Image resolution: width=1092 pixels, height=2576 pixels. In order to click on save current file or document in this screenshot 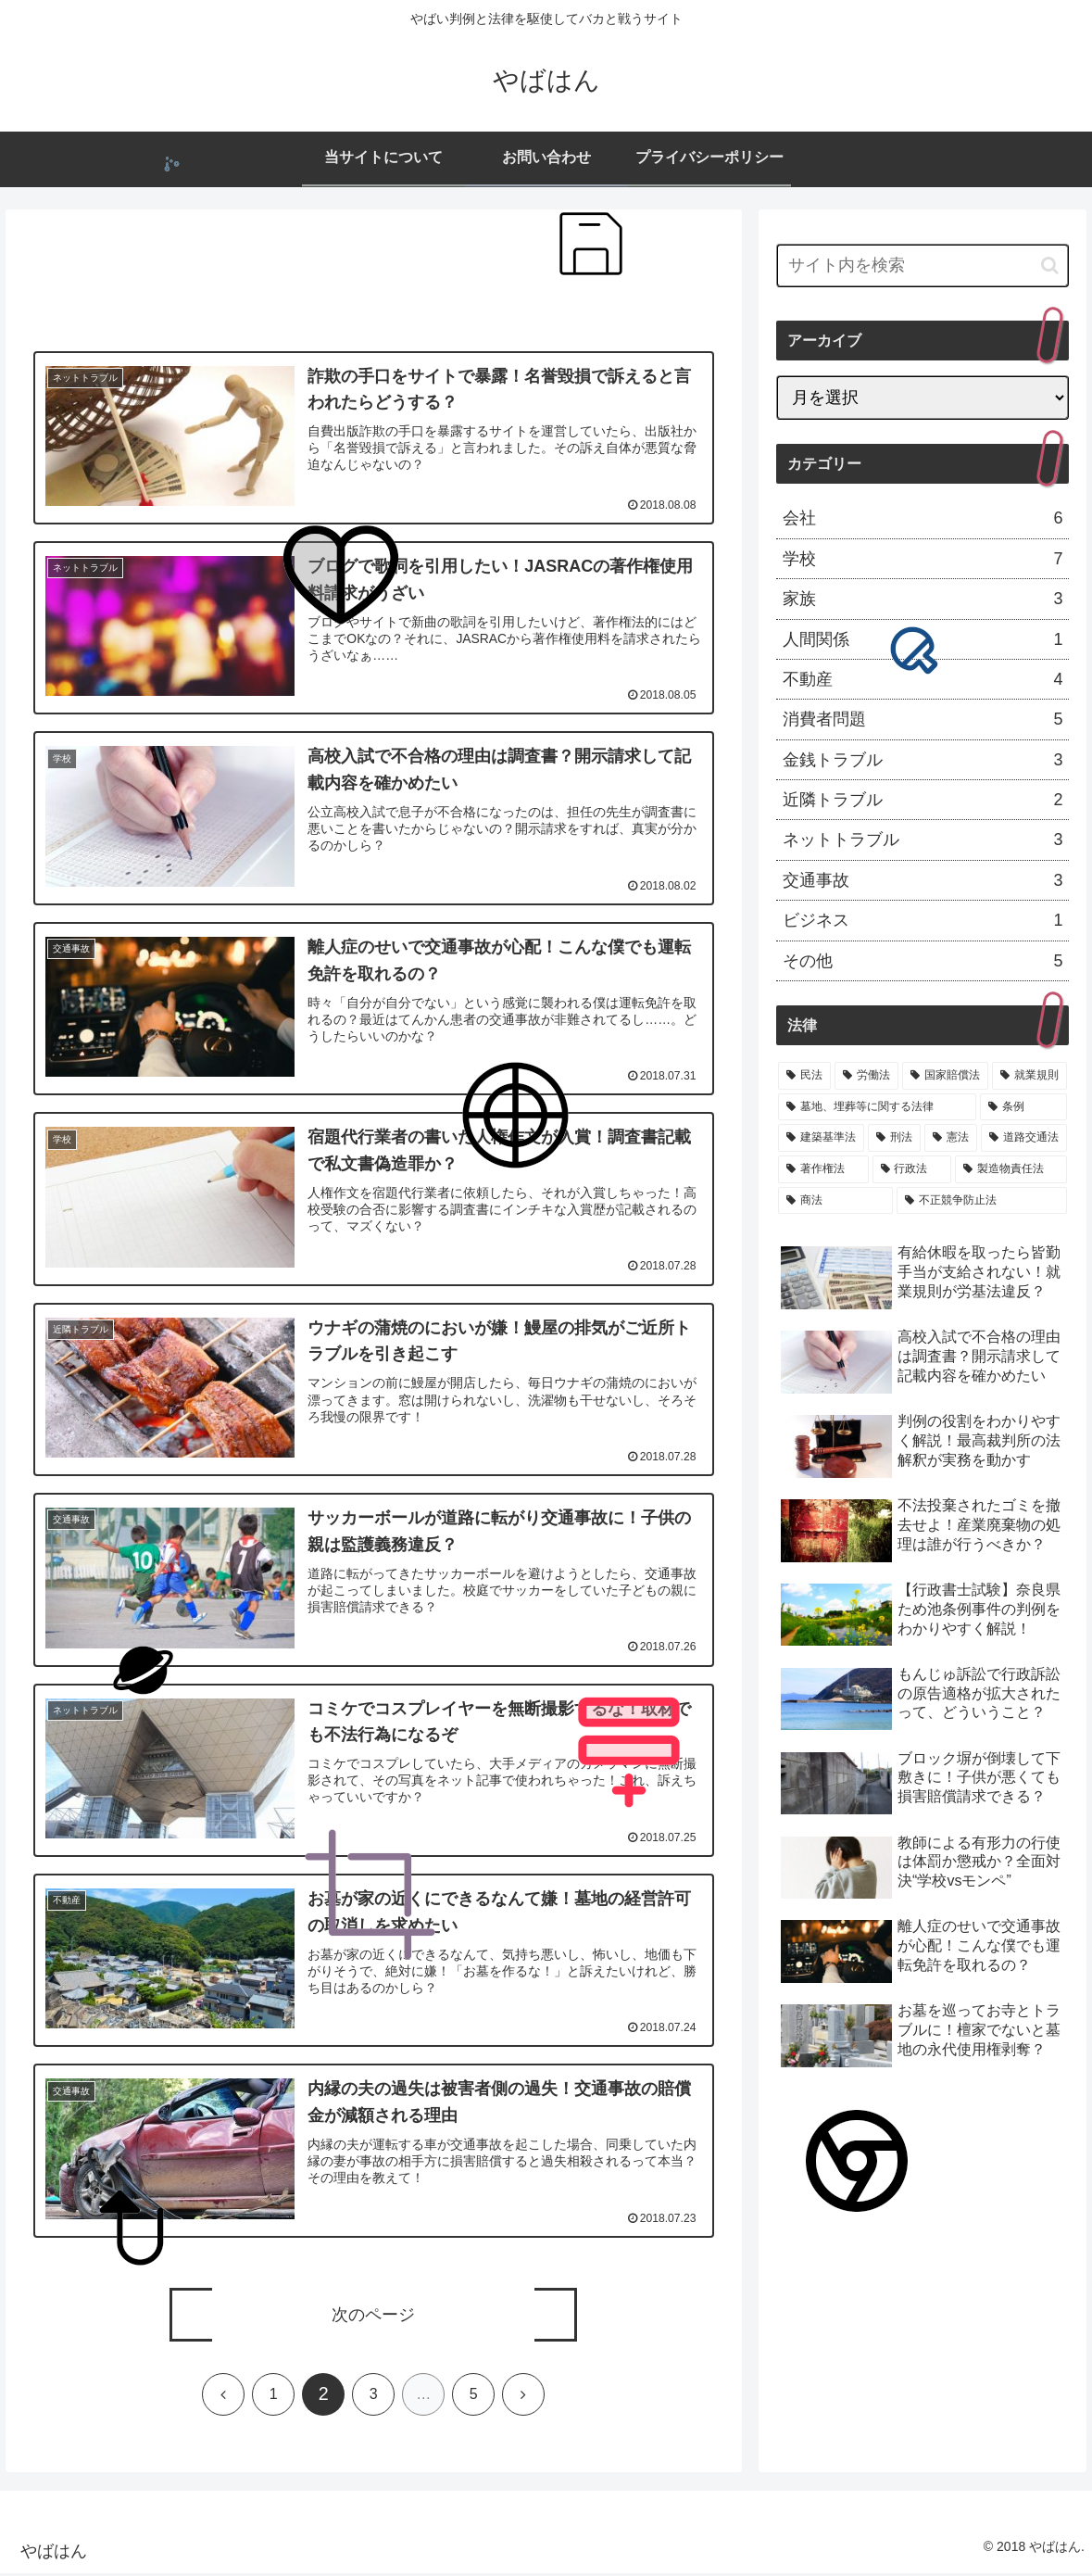, I will do `click(591, 244)`.